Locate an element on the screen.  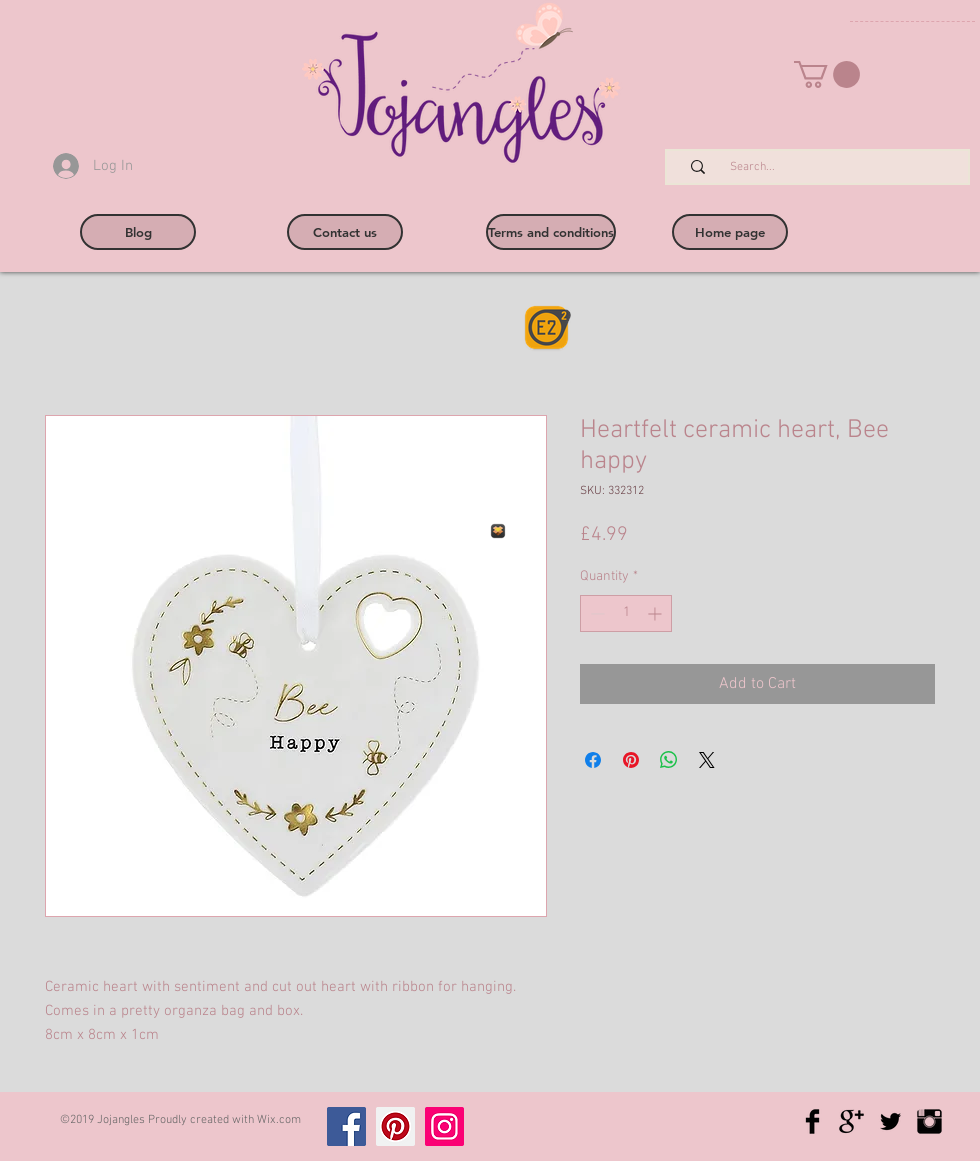
open synaptic package manager is located at coordinates (498, 531).